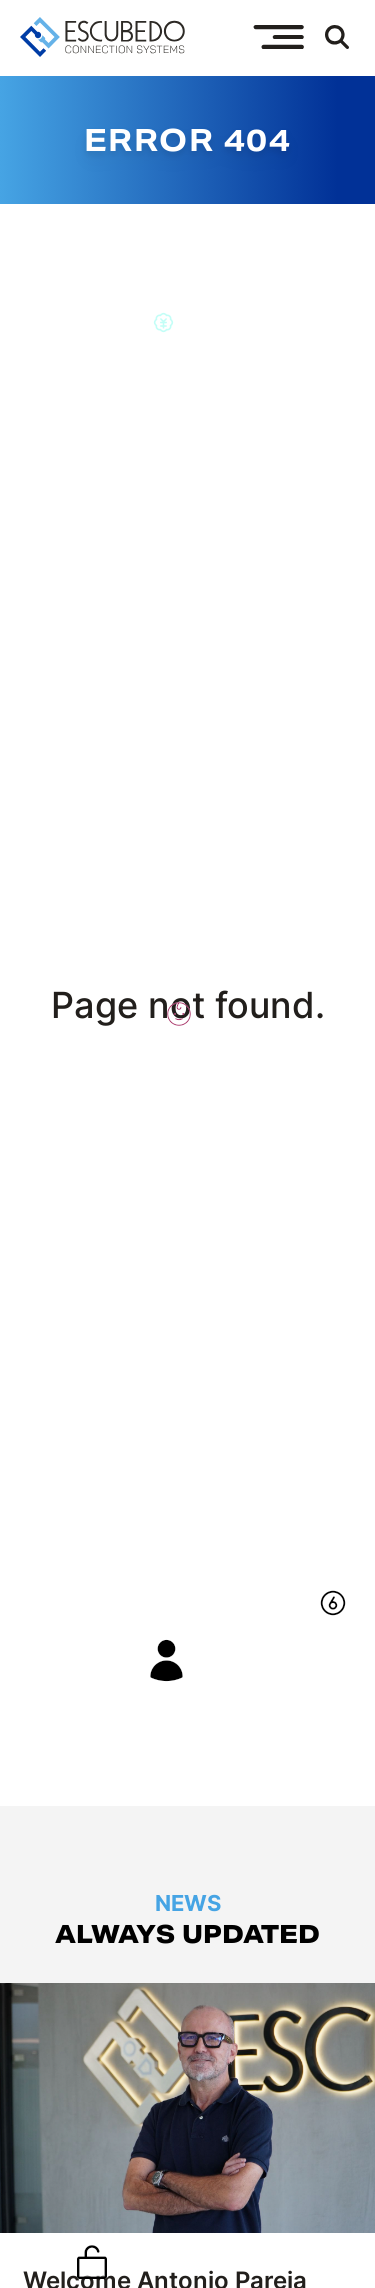 The image size is (375, 2288). What do you see at coordinates (166, 1660) in the screenshot?
I see `view your profile` at bounding box center [166, 1660].